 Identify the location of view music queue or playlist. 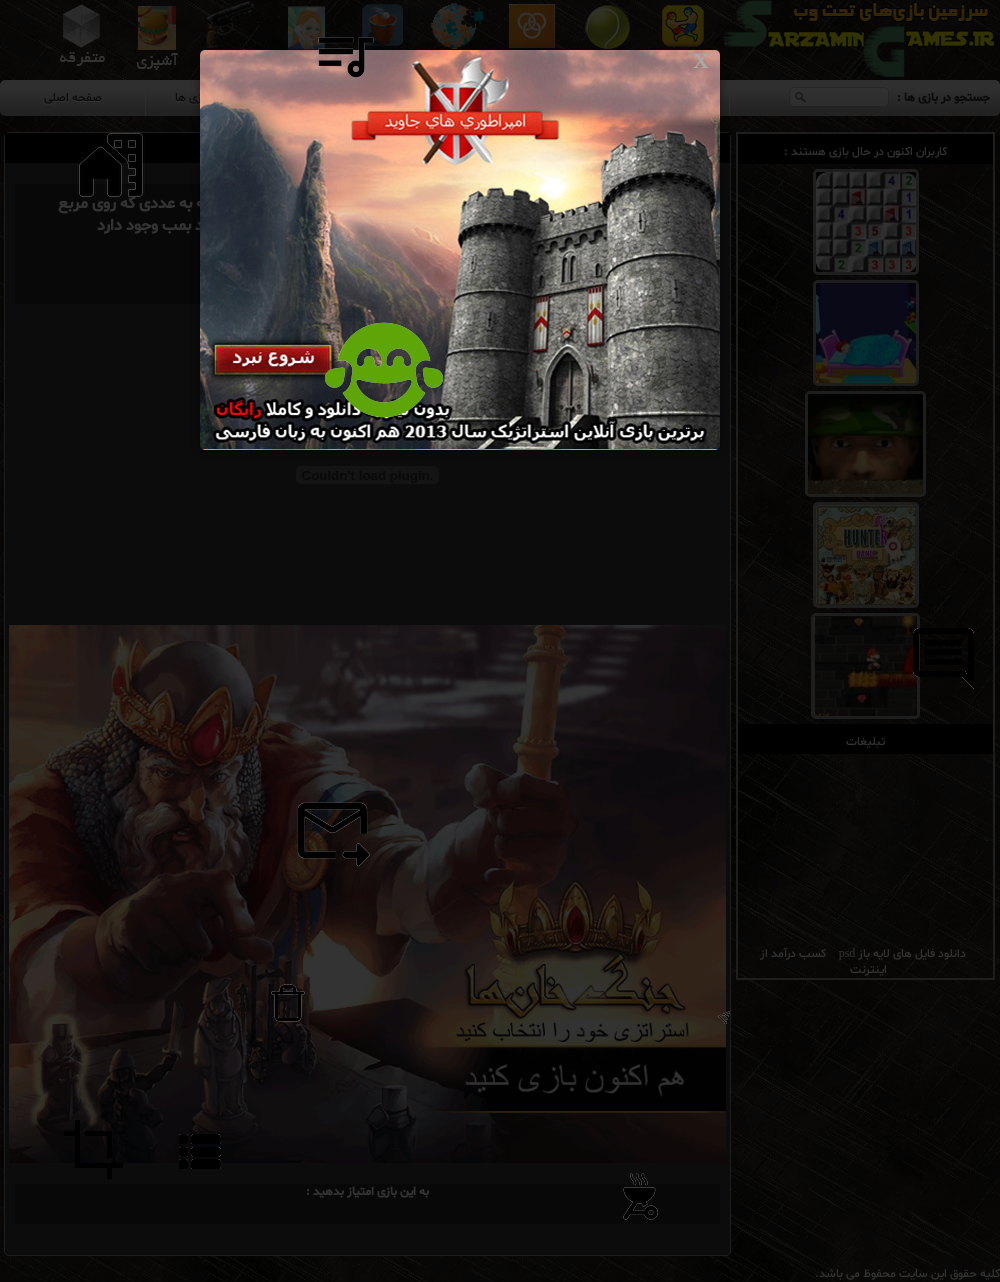
(344, 54).